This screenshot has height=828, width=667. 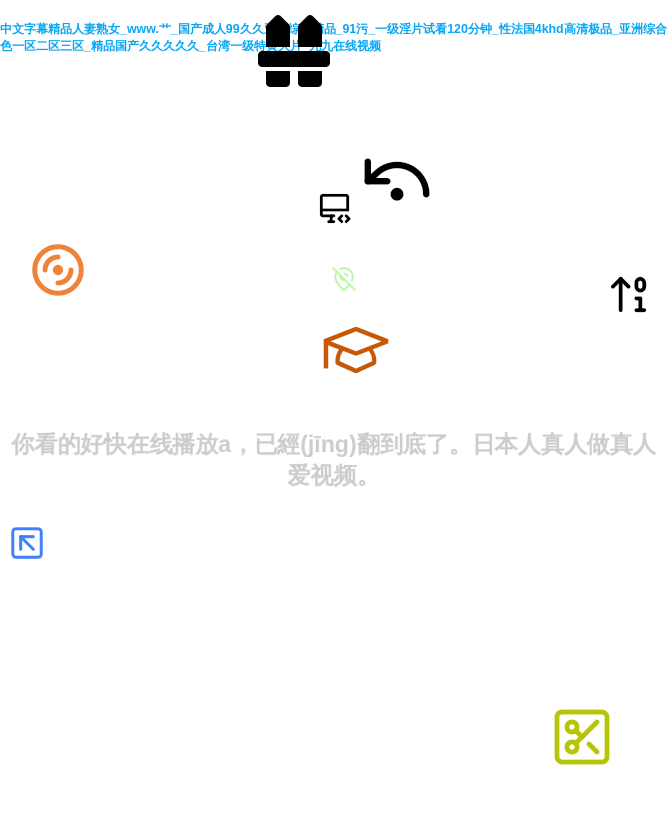 What do you see at coordinates (27, 543) in the screenshot?
I see `navigate back to previous screen` at bounding box center [27, 543].